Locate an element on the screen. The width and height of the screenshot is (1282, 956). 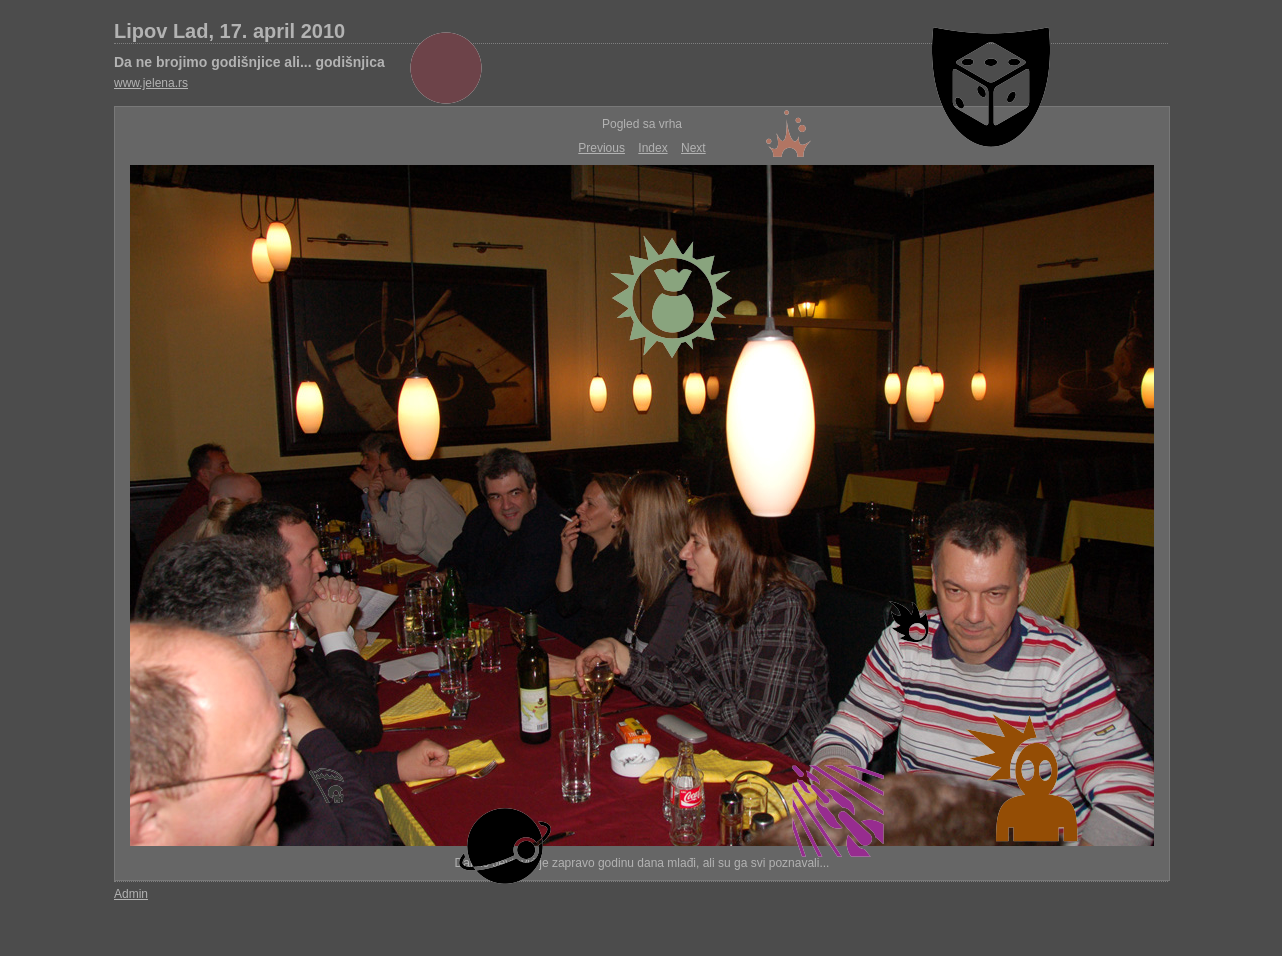
view your in-game currency or coins is located at coordinates (670, 295).